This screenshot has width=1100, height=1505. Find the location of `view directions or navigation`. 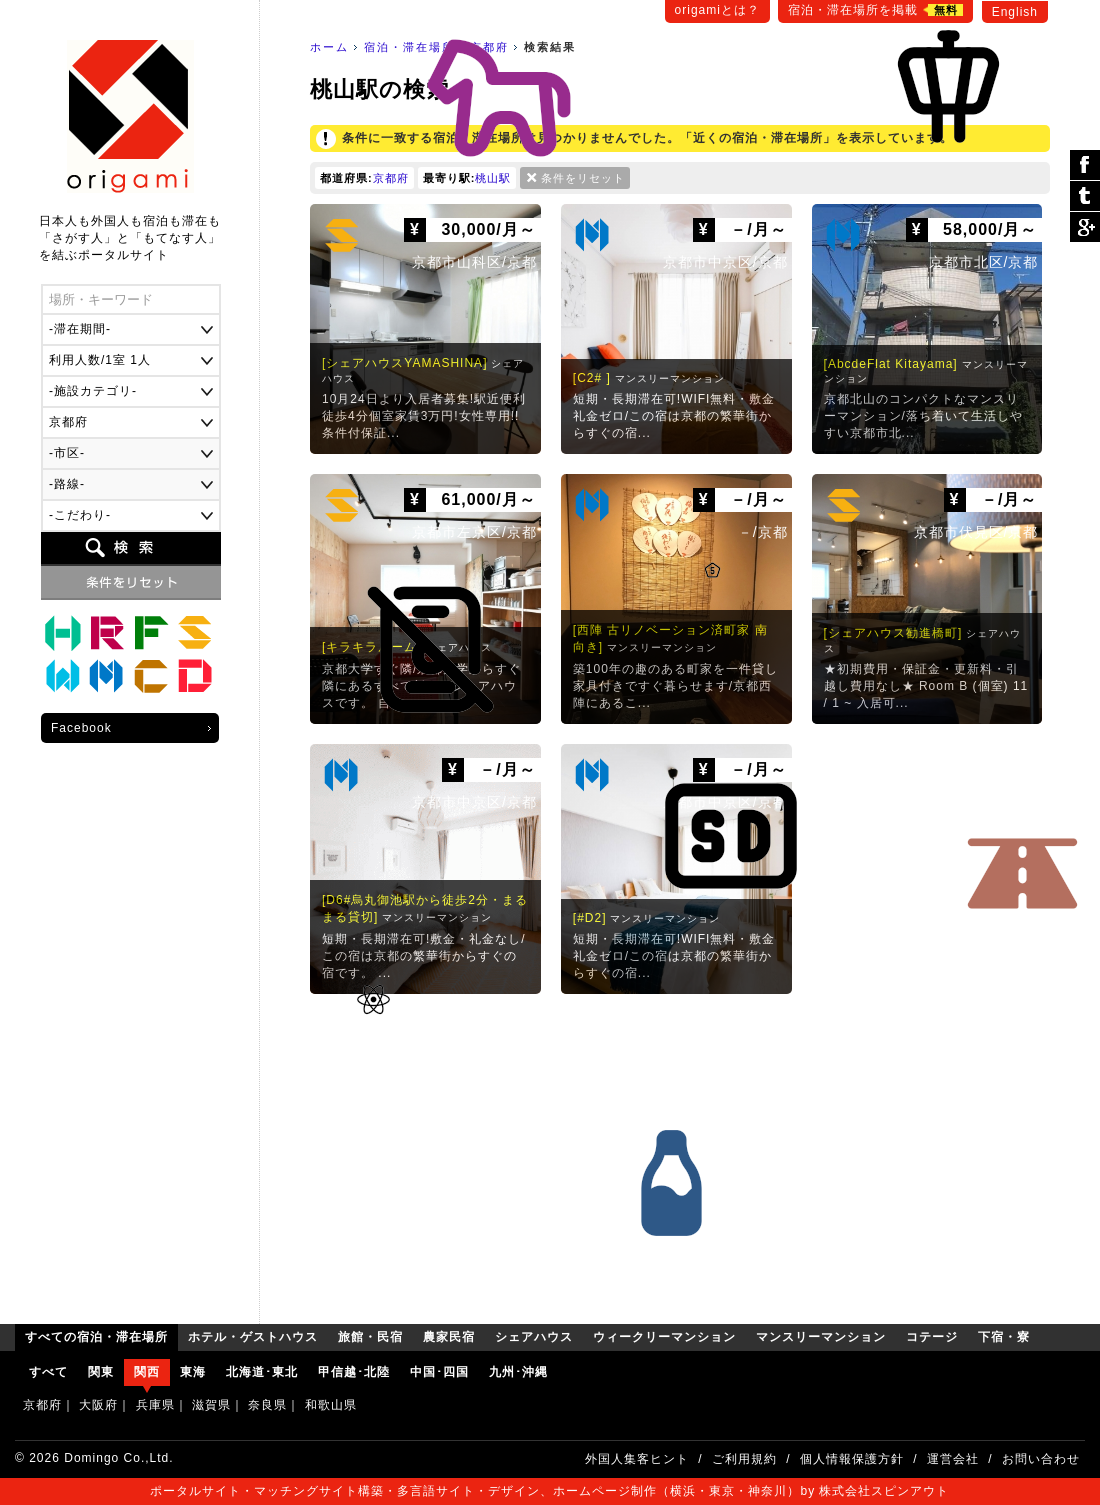

view directions or navigation is located at coordinates (1022, 873).